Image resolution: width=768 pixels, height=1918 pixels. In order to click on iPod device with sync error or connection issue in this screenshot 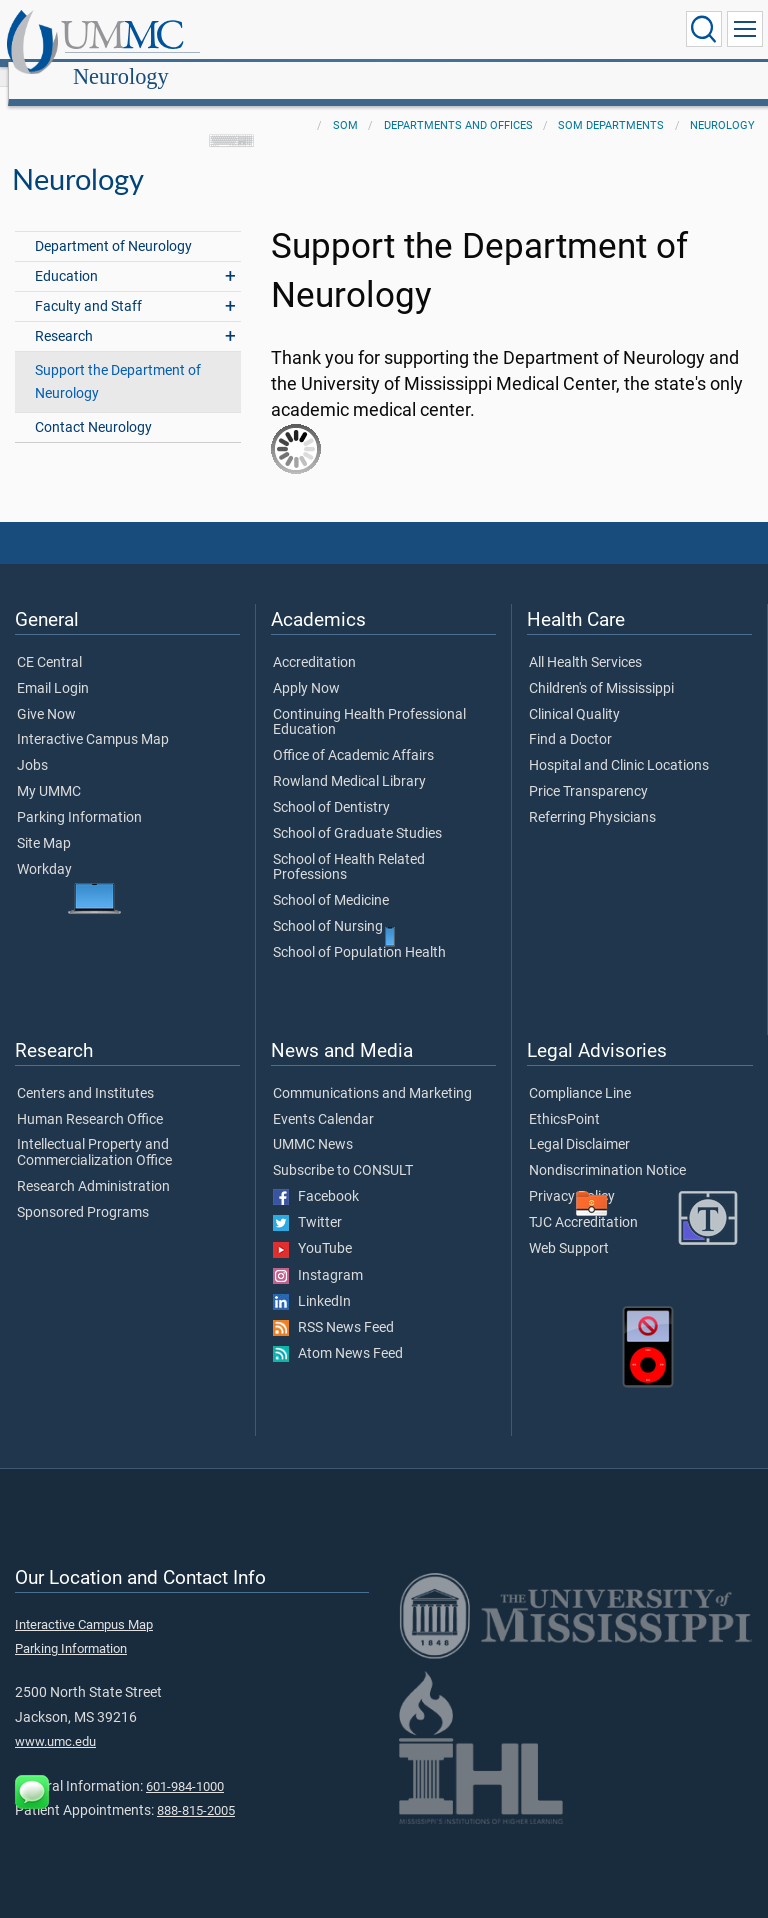, I will do `click(648, 1347)`.